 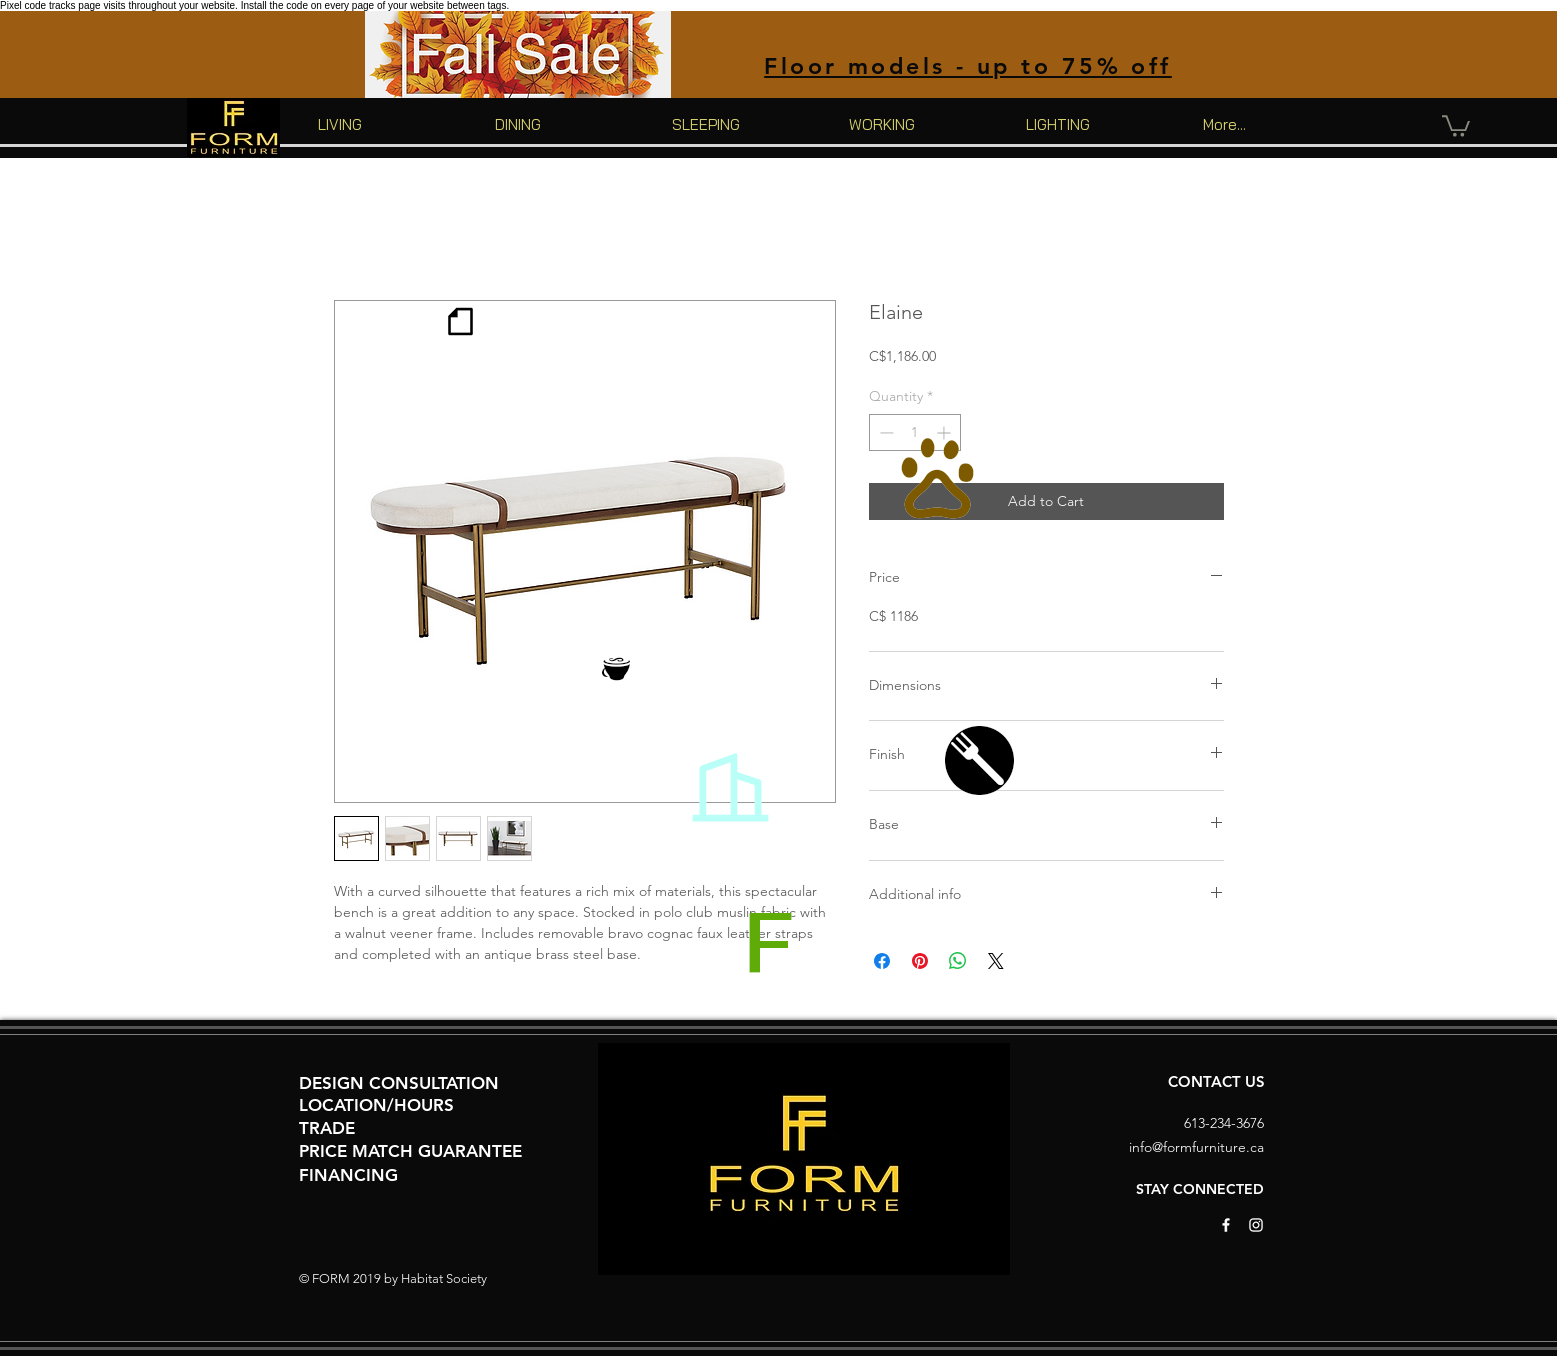 I want to click on indicates coffeescript programming language, so click(x=616, y=669).